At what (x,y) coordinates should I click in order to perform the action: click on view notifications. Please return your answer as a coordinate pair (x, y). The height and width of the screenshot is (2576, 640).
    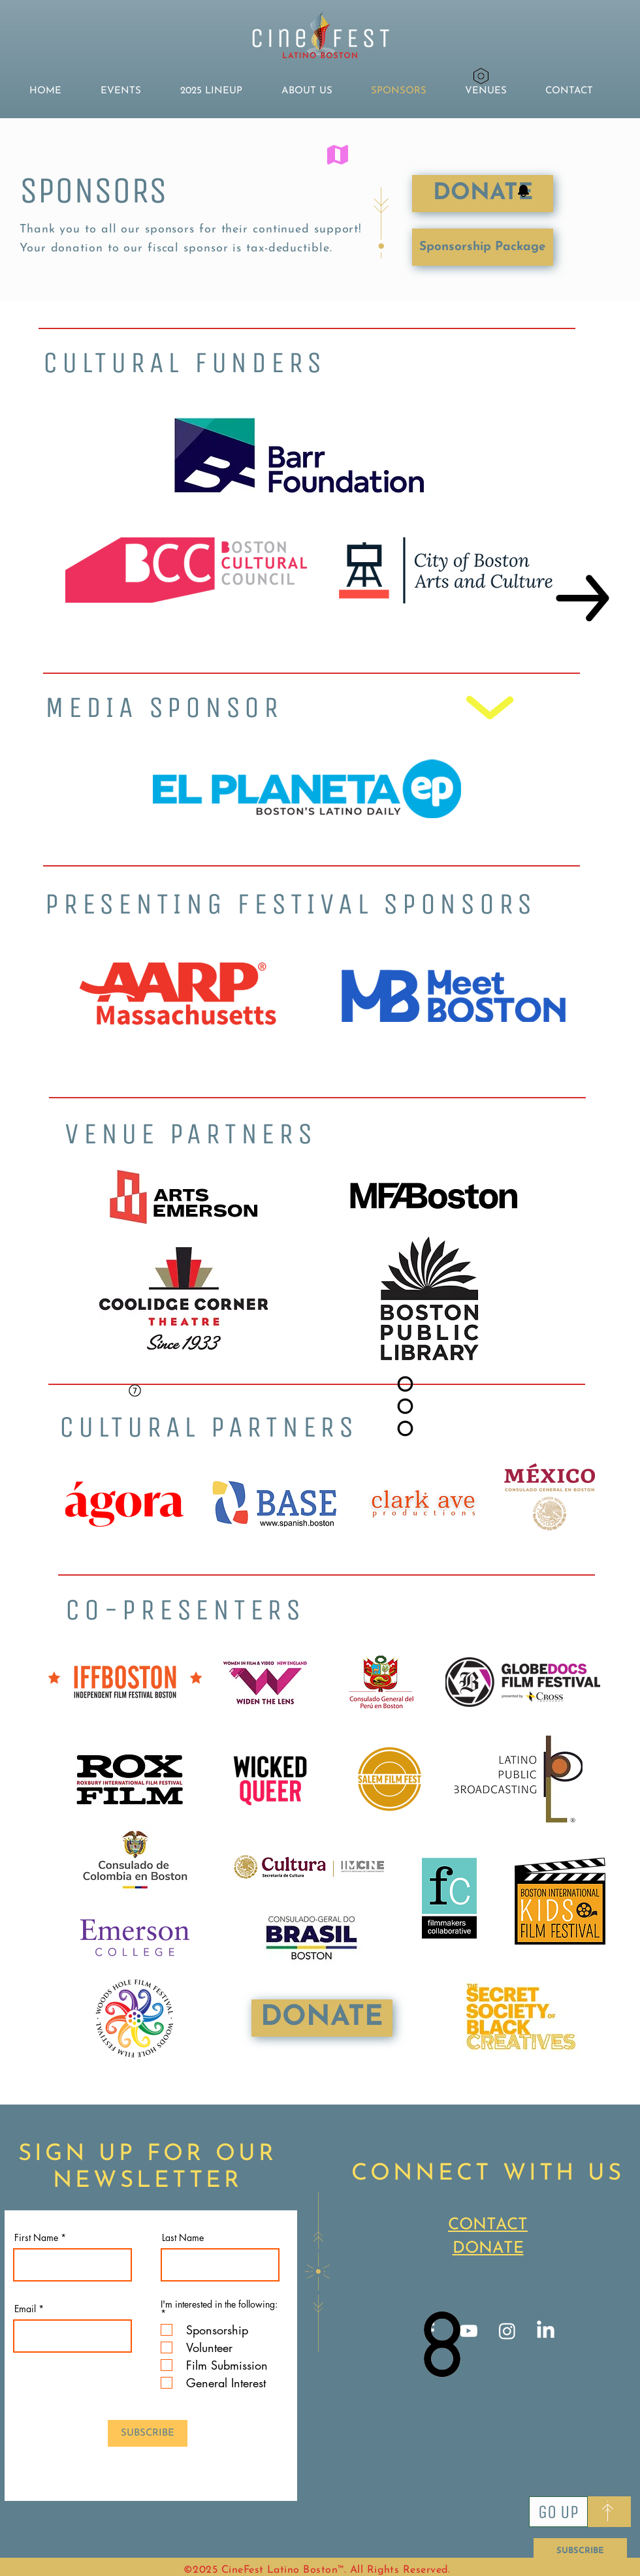
    Looking at the image, I should click on (523, 191).